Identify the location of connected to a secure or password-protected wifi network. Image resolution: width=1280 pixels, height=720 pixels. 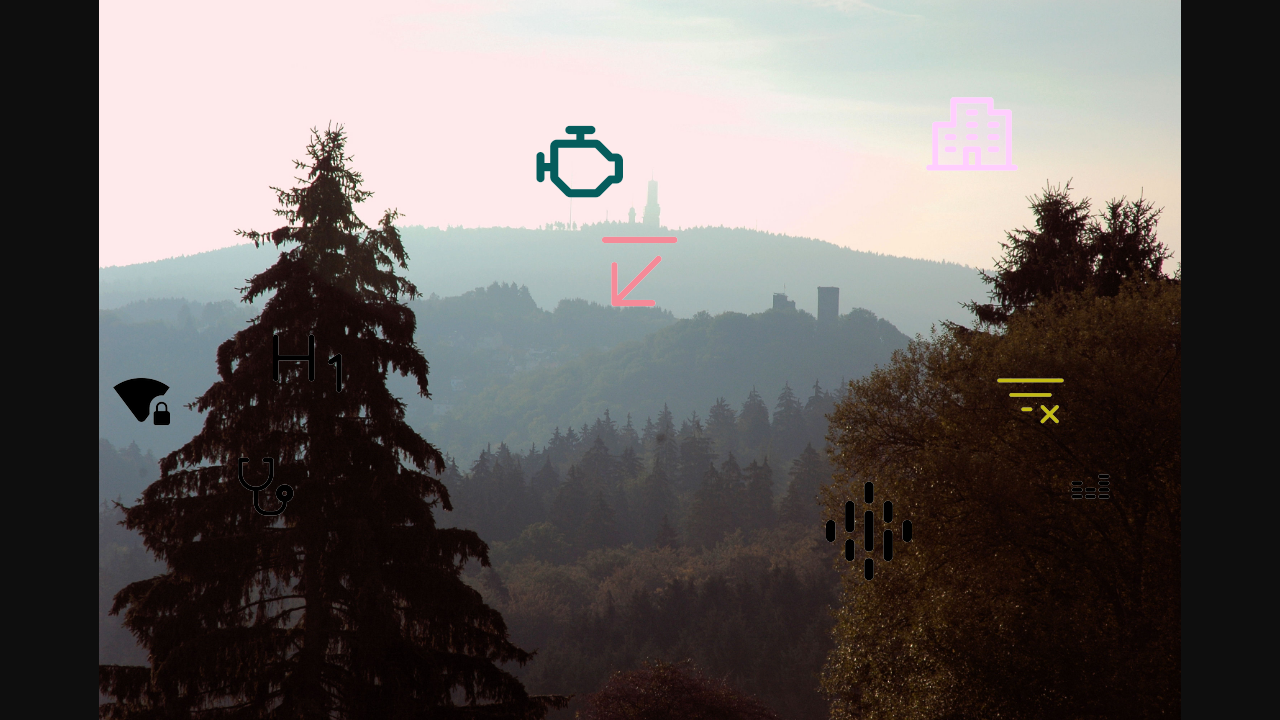
(141, 401).